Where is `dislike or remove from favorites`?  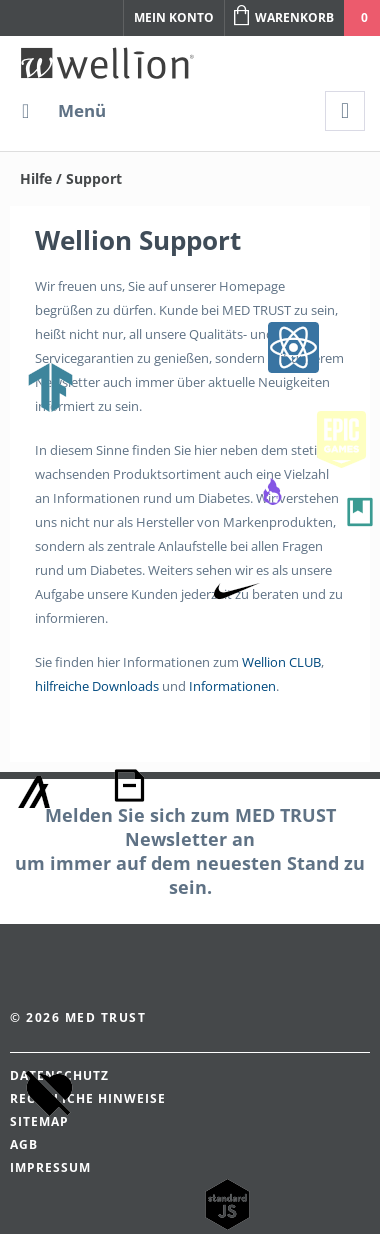 dislike or remove from favorites is located at coordinates (49, 1094).